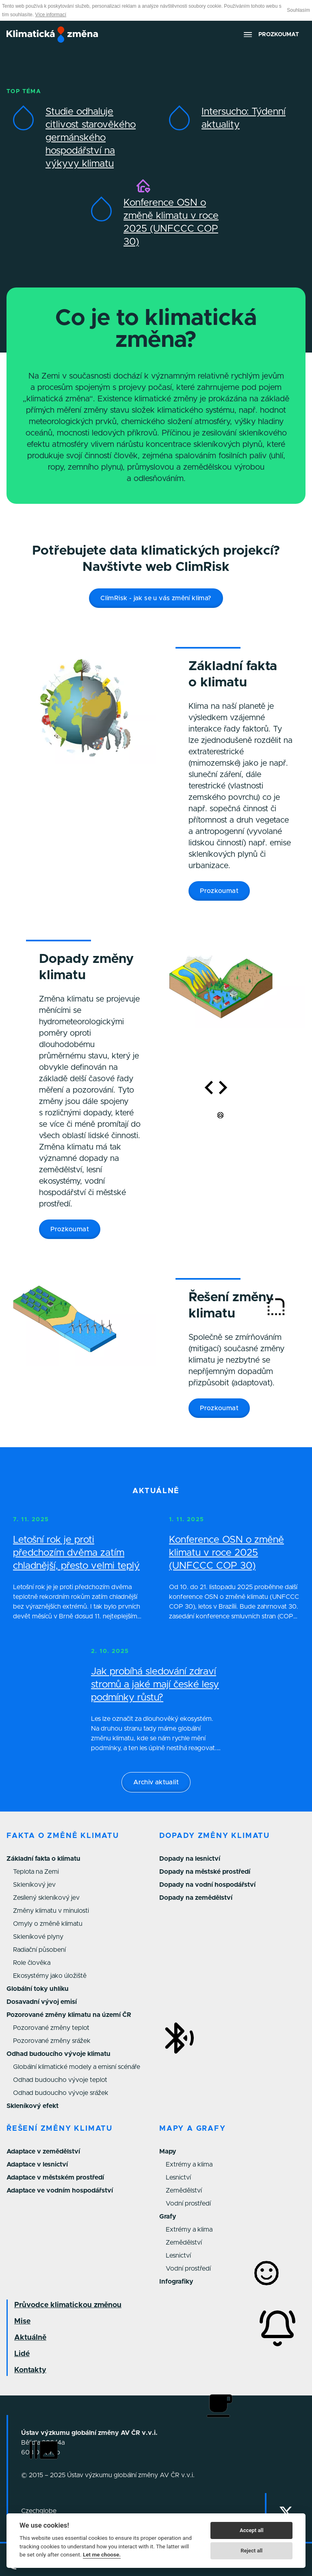 The image size is (312, 2576). Describe the element at coordinates (219, 2406) in the screenshot. I see `find nearby coffee shops or cafes` at that location.